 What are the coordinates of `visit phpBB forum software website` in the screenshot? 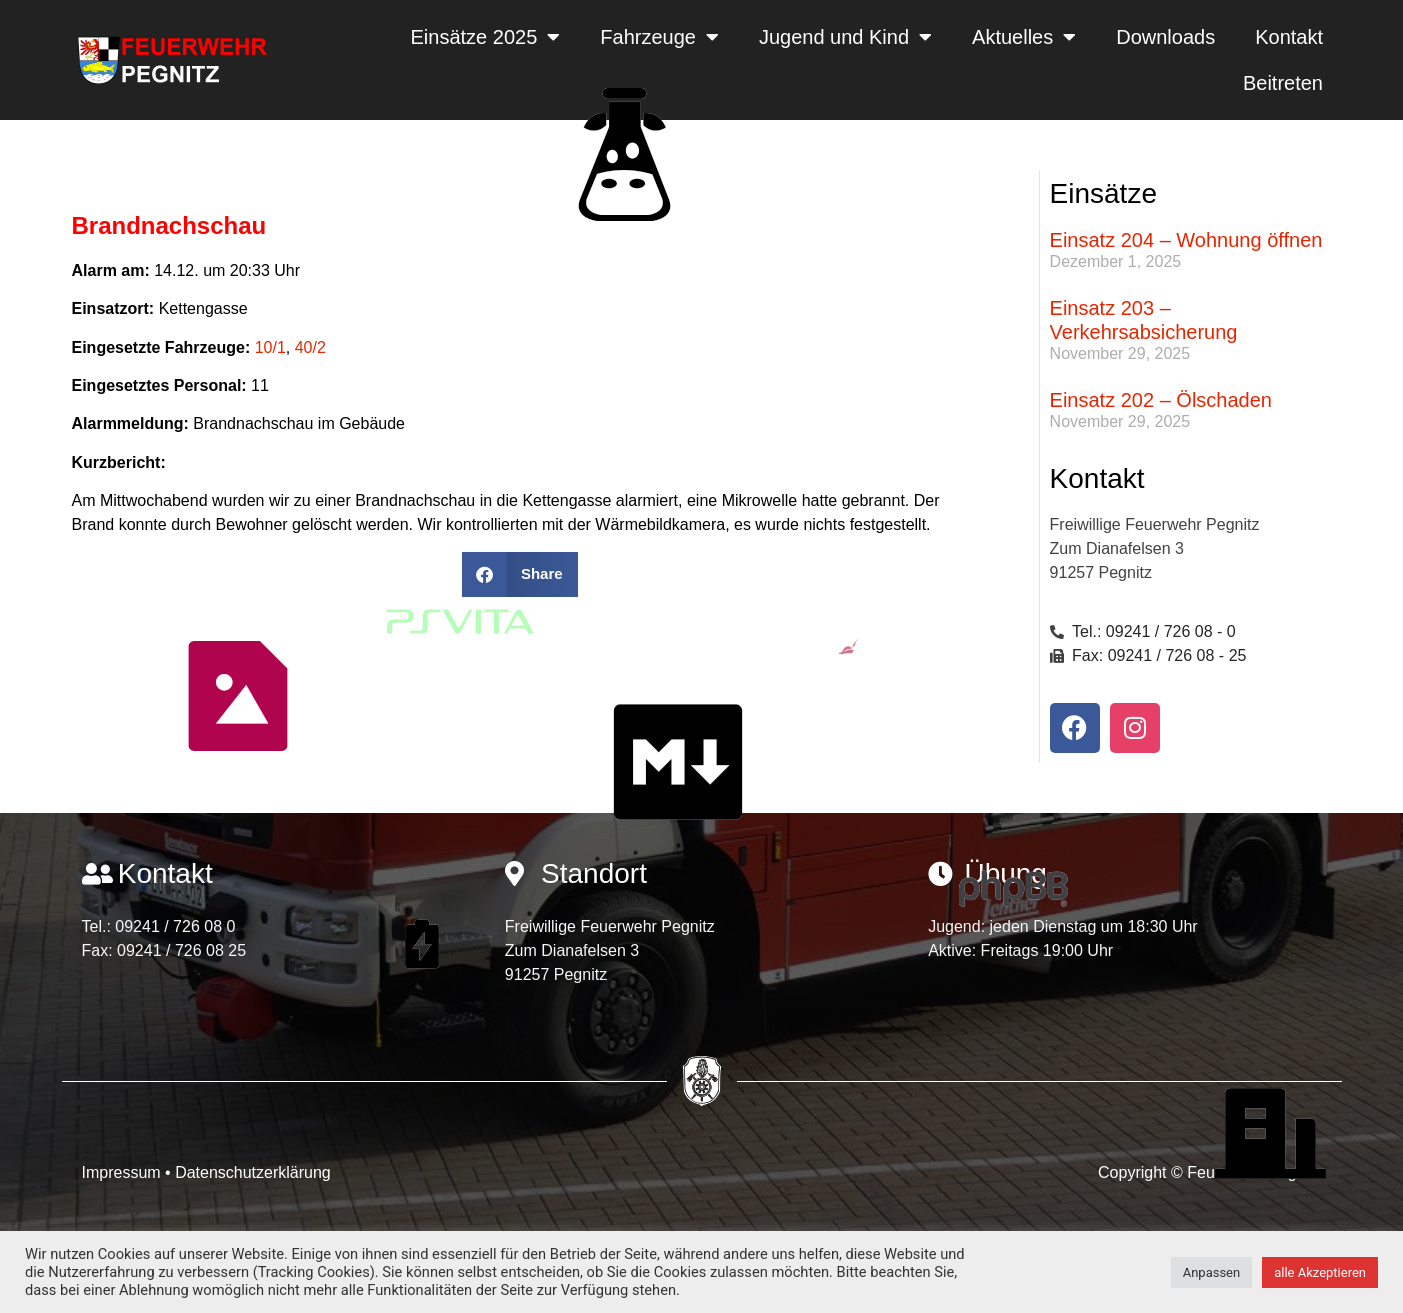 It's located at (1013, 888).